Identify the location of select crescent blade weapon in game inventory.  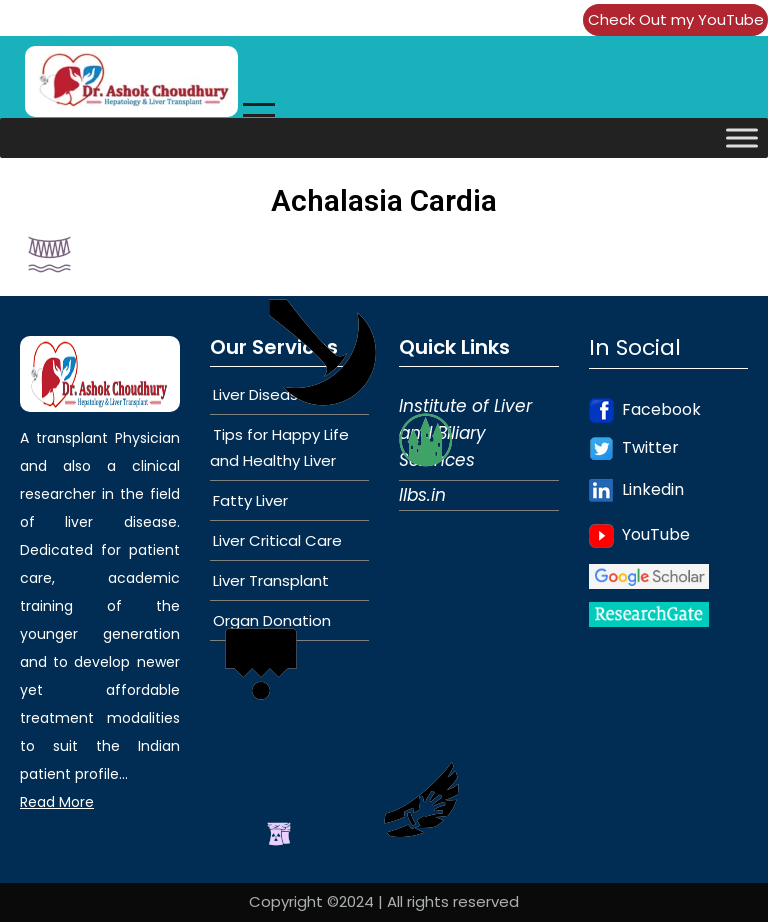
(322, 352).